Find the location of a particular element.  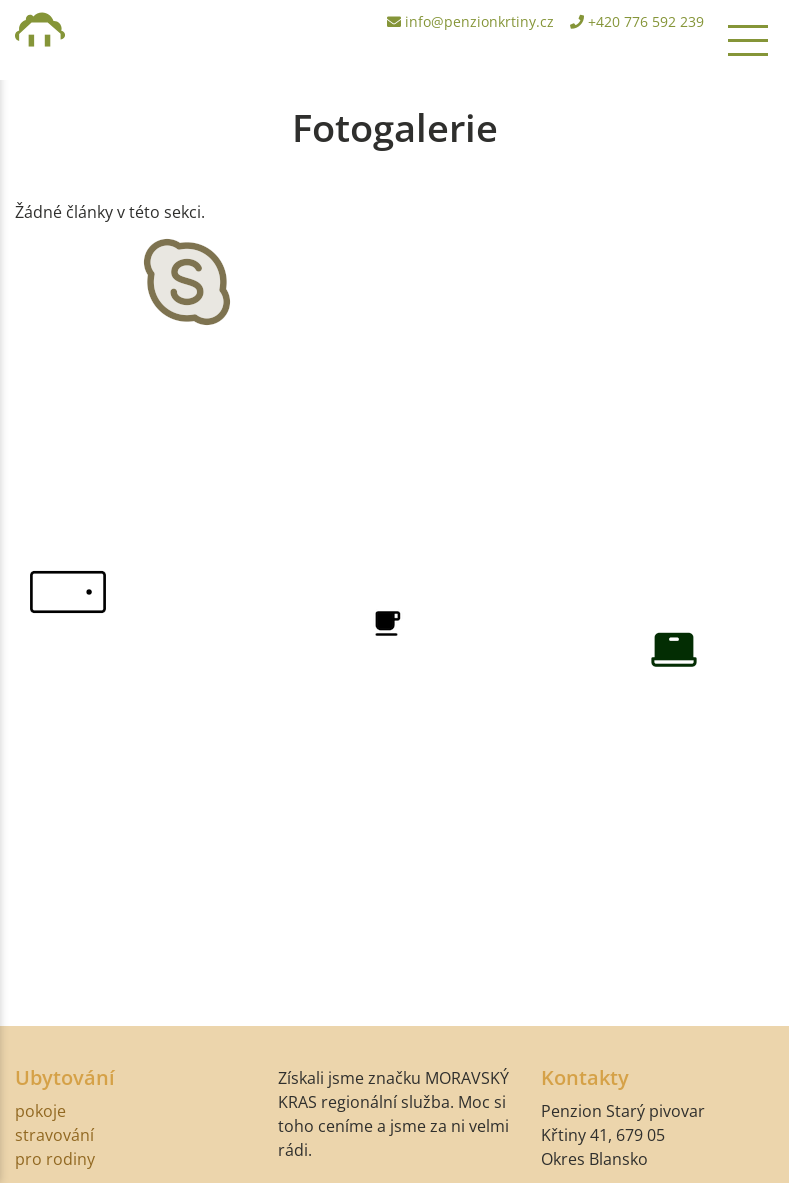

access storage or disk management is located at coordinates (68, 592).